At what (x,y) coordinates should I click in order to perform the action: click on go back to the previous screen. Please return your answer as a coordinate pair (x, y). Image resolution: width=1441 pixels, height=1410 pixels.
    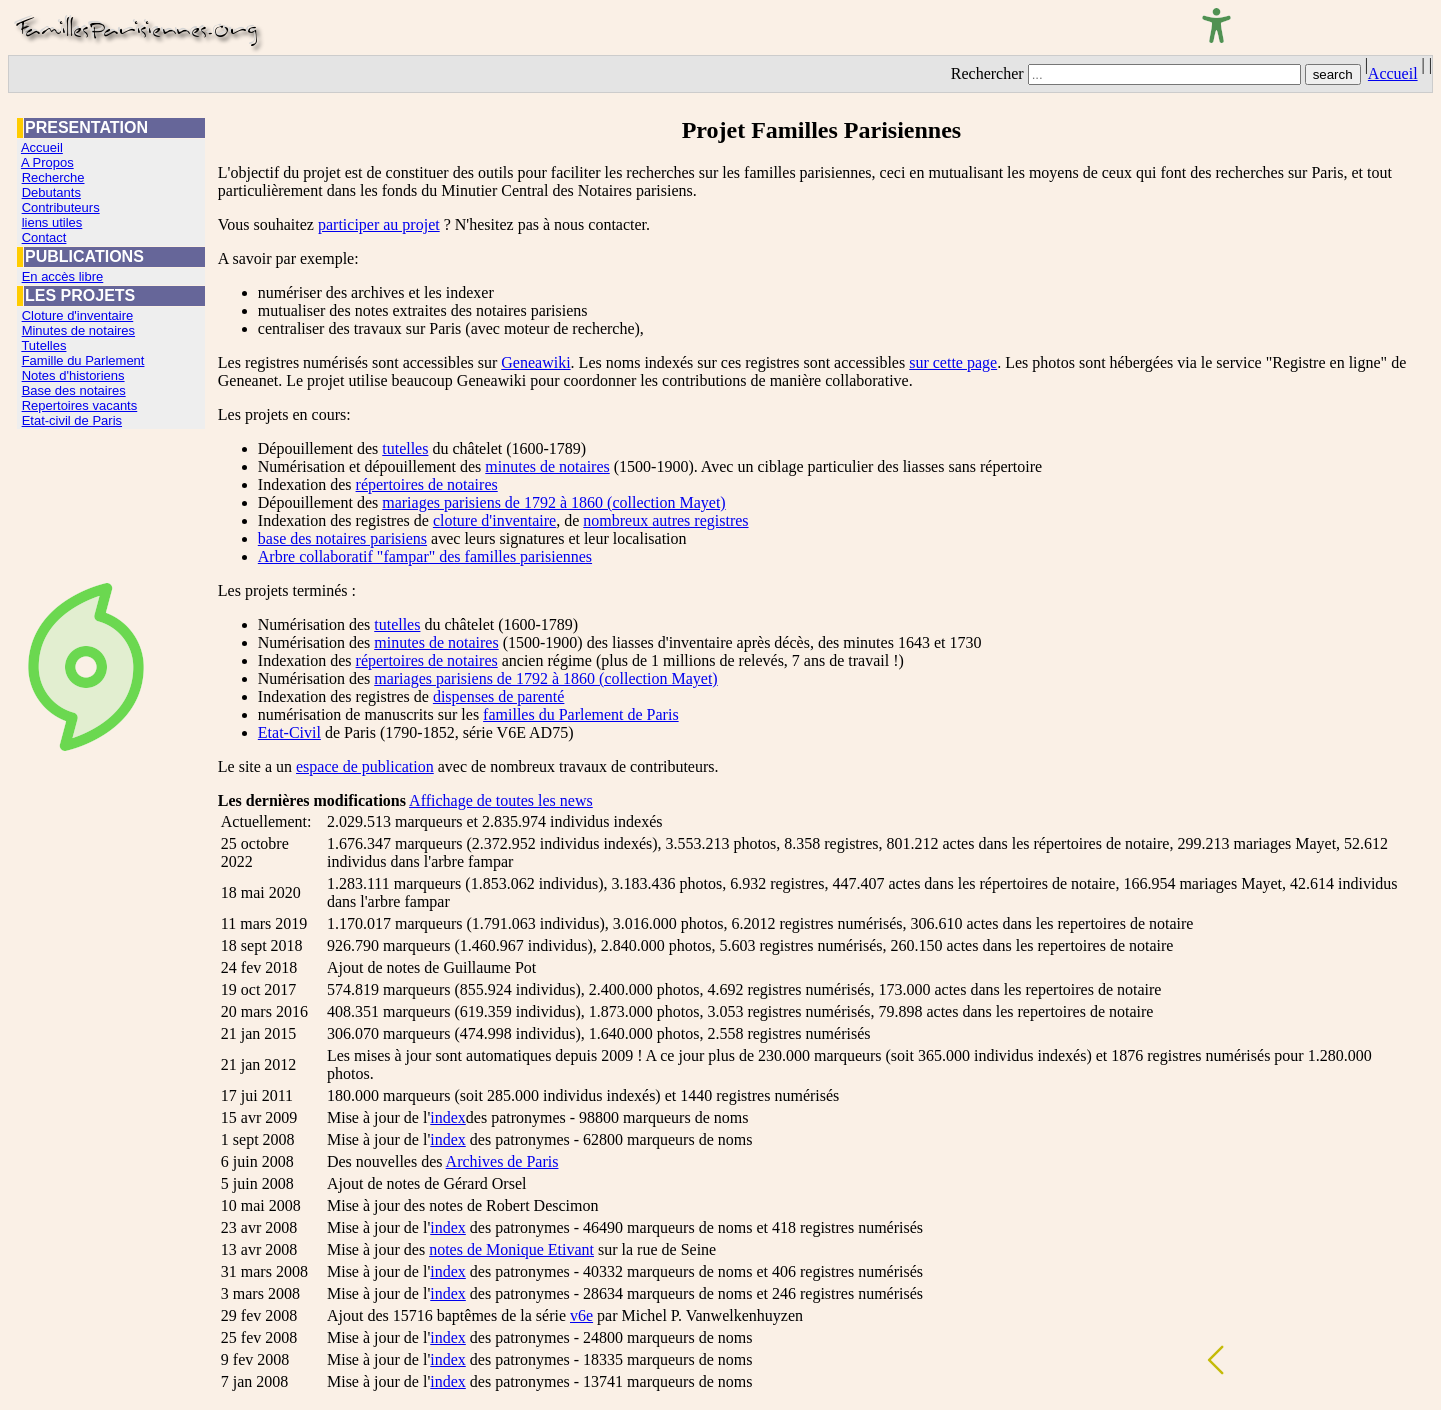
    Looking at the image, I should click on (1217, 1360).